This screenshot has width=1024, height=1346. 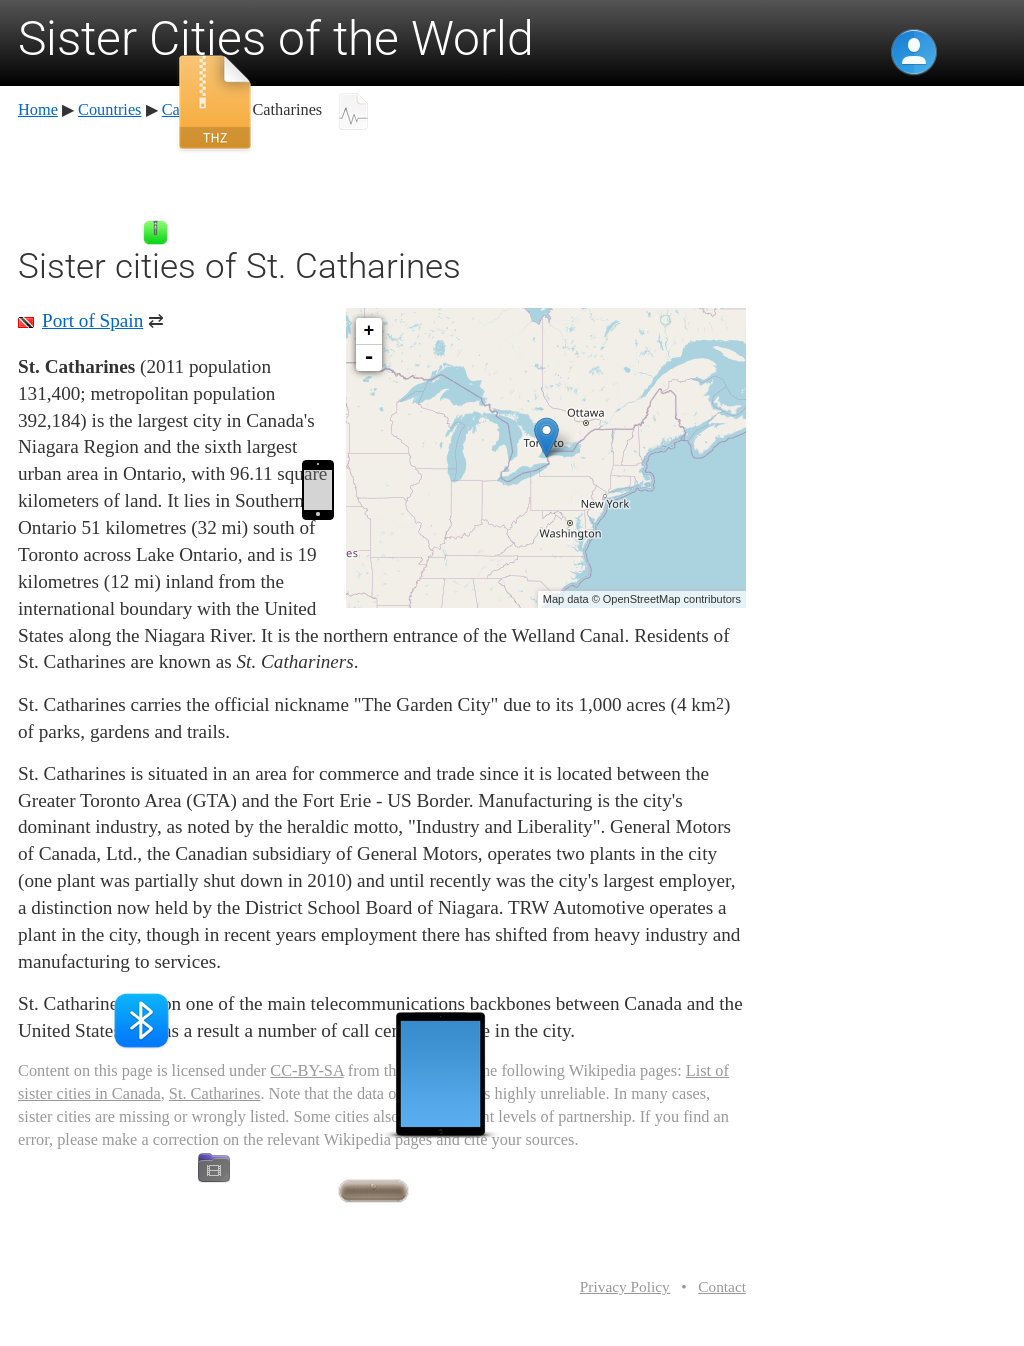 I want to click on open your videos folder, so click(x=214, y=1167).